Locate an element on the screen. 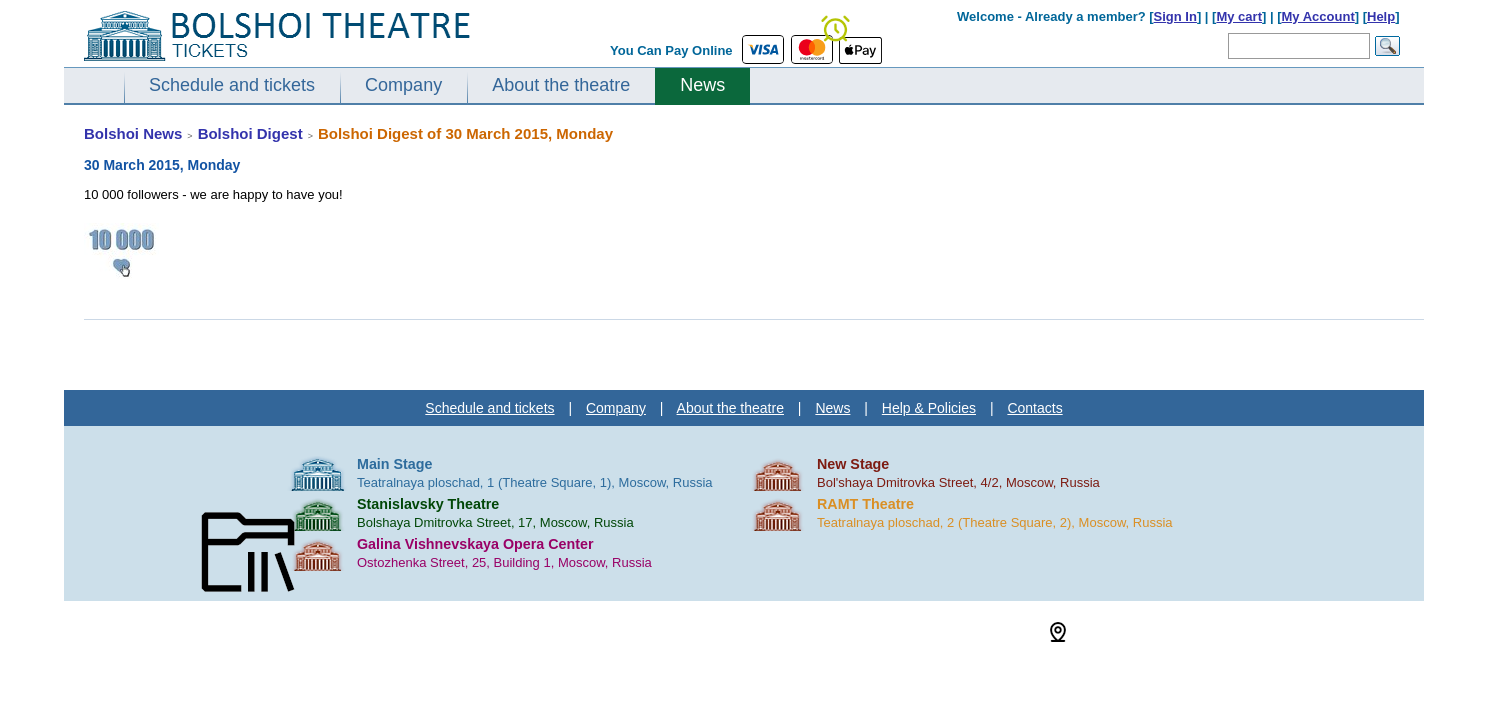 The height and width of the screenshot is (720, 1488). set or manage alarms is located at coordinates (835, 28).